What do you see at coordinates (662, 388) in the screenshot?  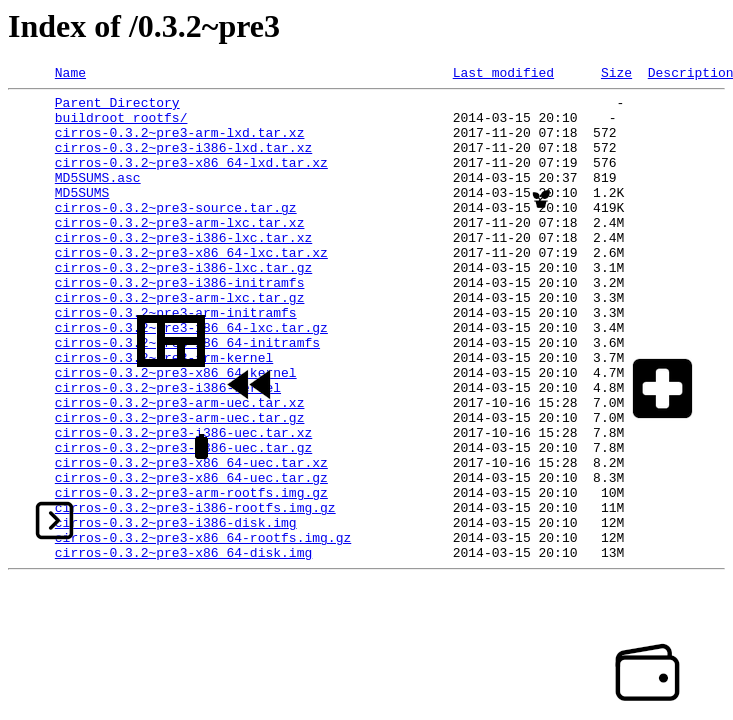 I see `find nearby hospitals or medical facilities` at bounding box center [662, 388].